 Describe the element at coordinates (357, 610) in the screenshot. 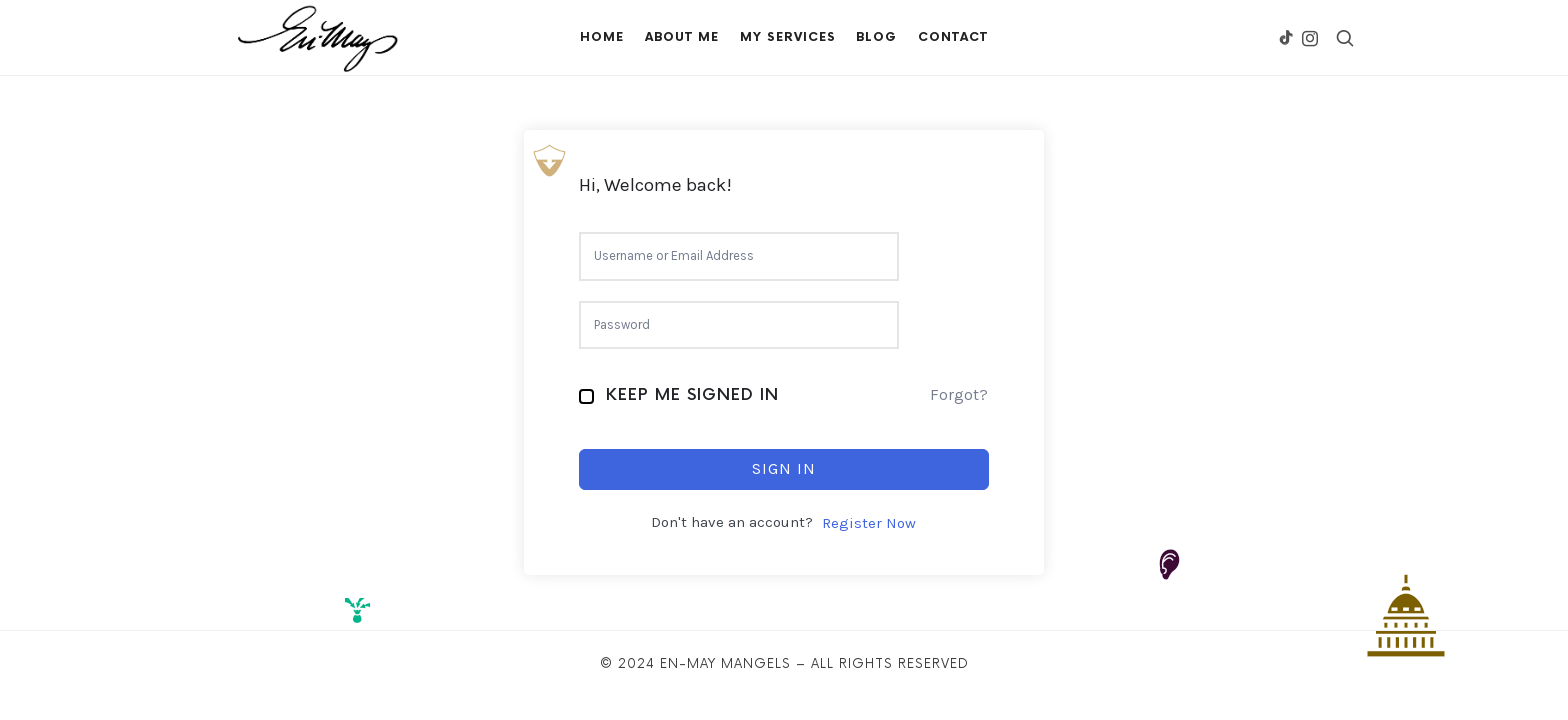

I see `indicates profit or financial gain` at that location.